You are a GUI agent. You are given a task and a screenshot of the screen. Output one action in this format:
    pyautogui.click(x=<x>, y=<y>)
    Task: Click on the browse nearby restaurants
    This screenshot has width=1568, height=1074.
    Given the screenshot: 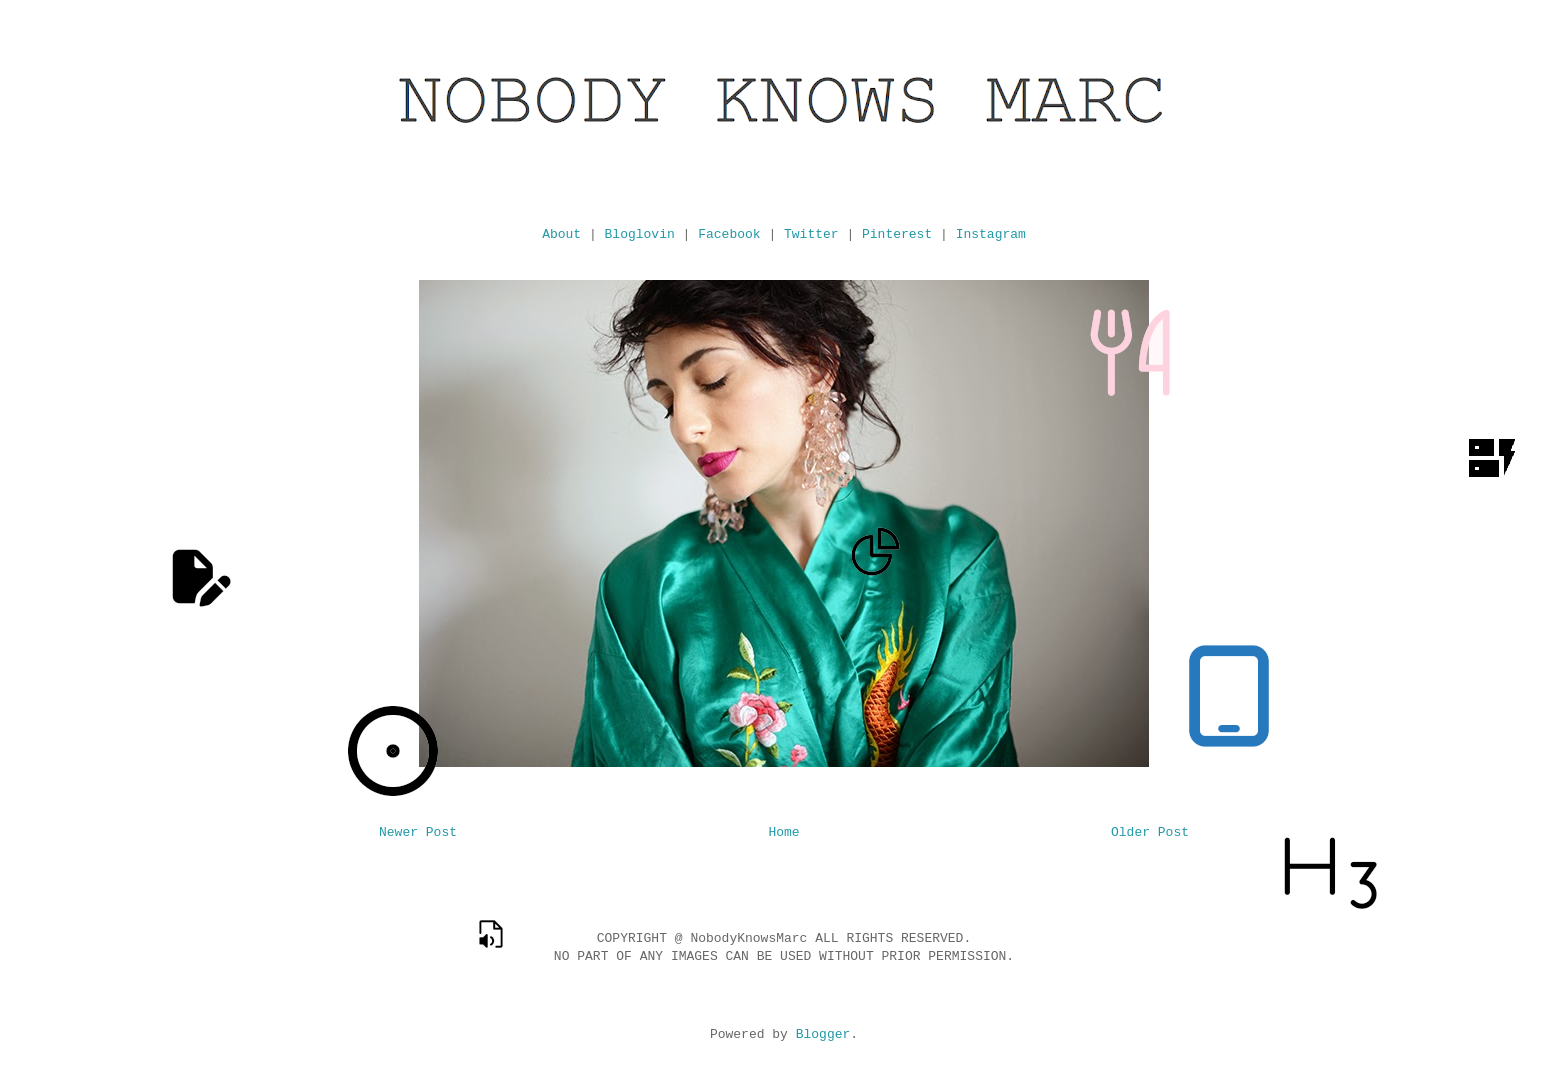 What is the action you would take?
    pyautogui.click(x=1132, y=351)
    